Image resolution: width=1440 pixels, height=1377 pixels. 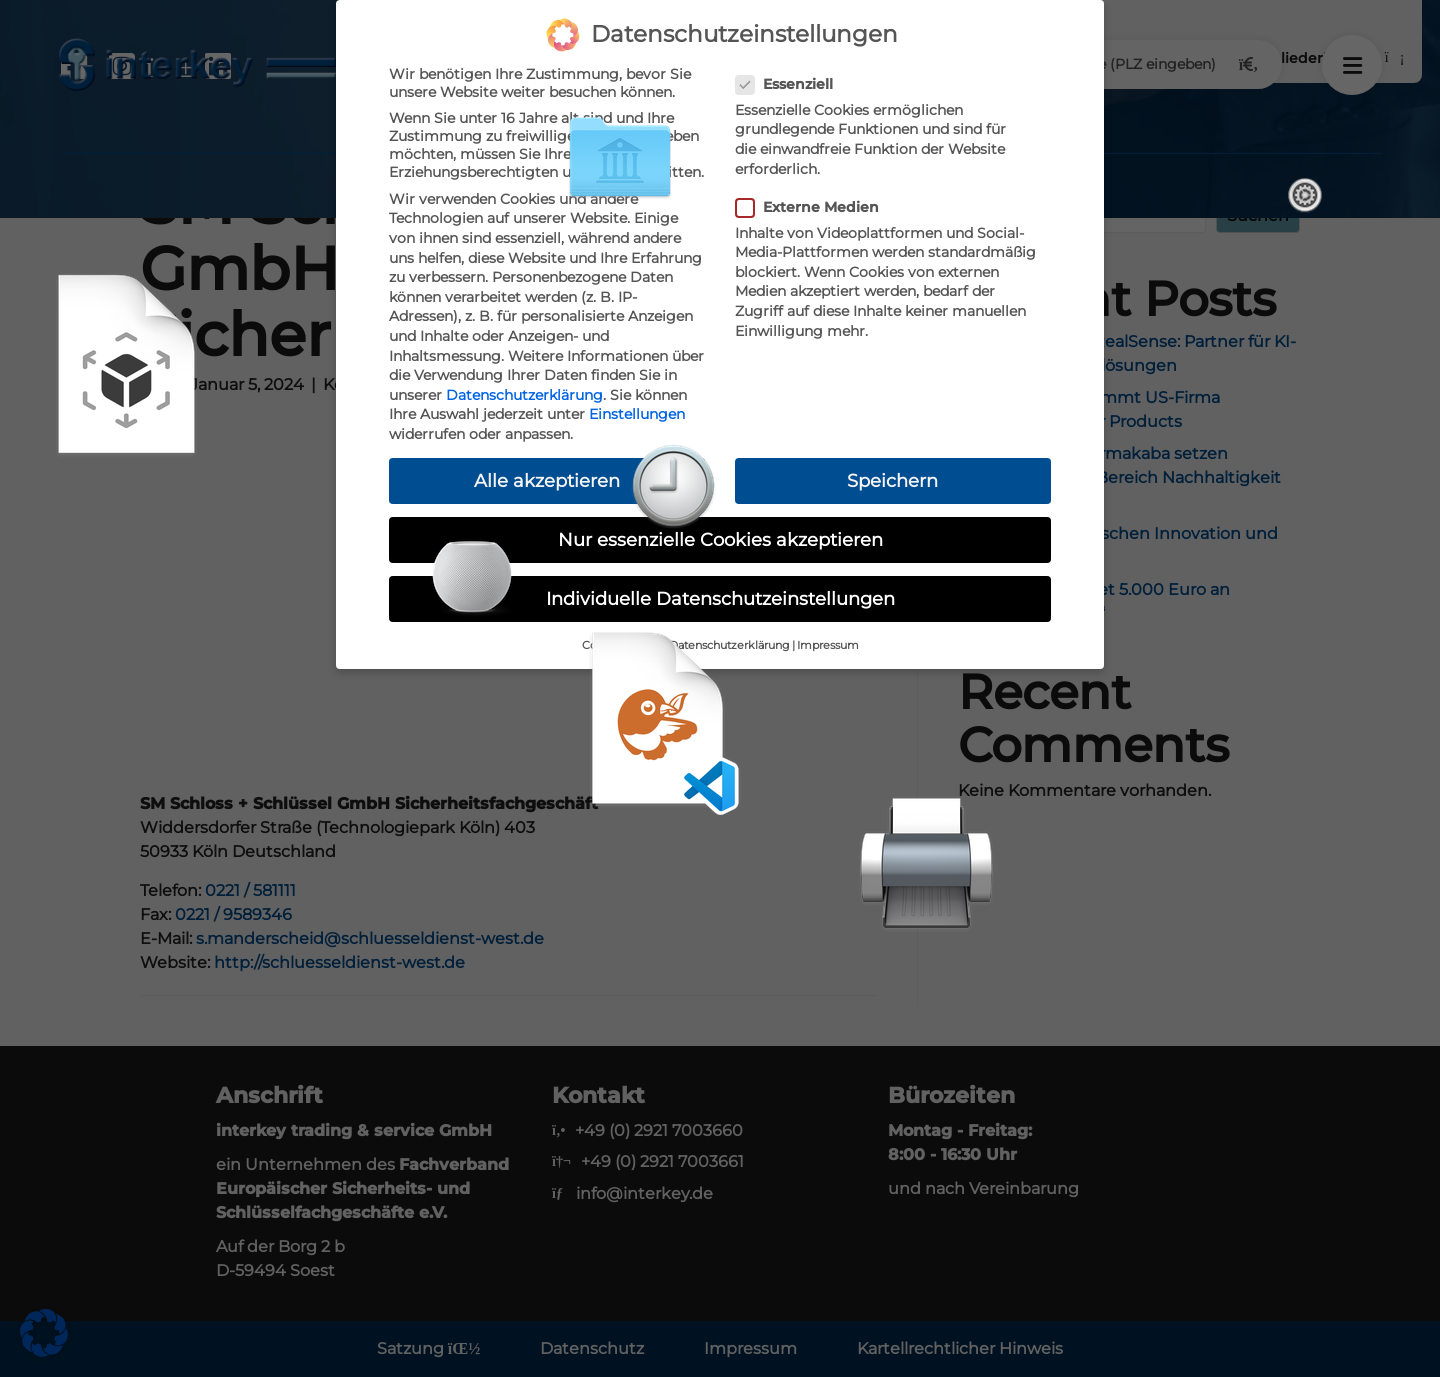 I want to click on view or edit document properties, so click(x=1305, y=195).